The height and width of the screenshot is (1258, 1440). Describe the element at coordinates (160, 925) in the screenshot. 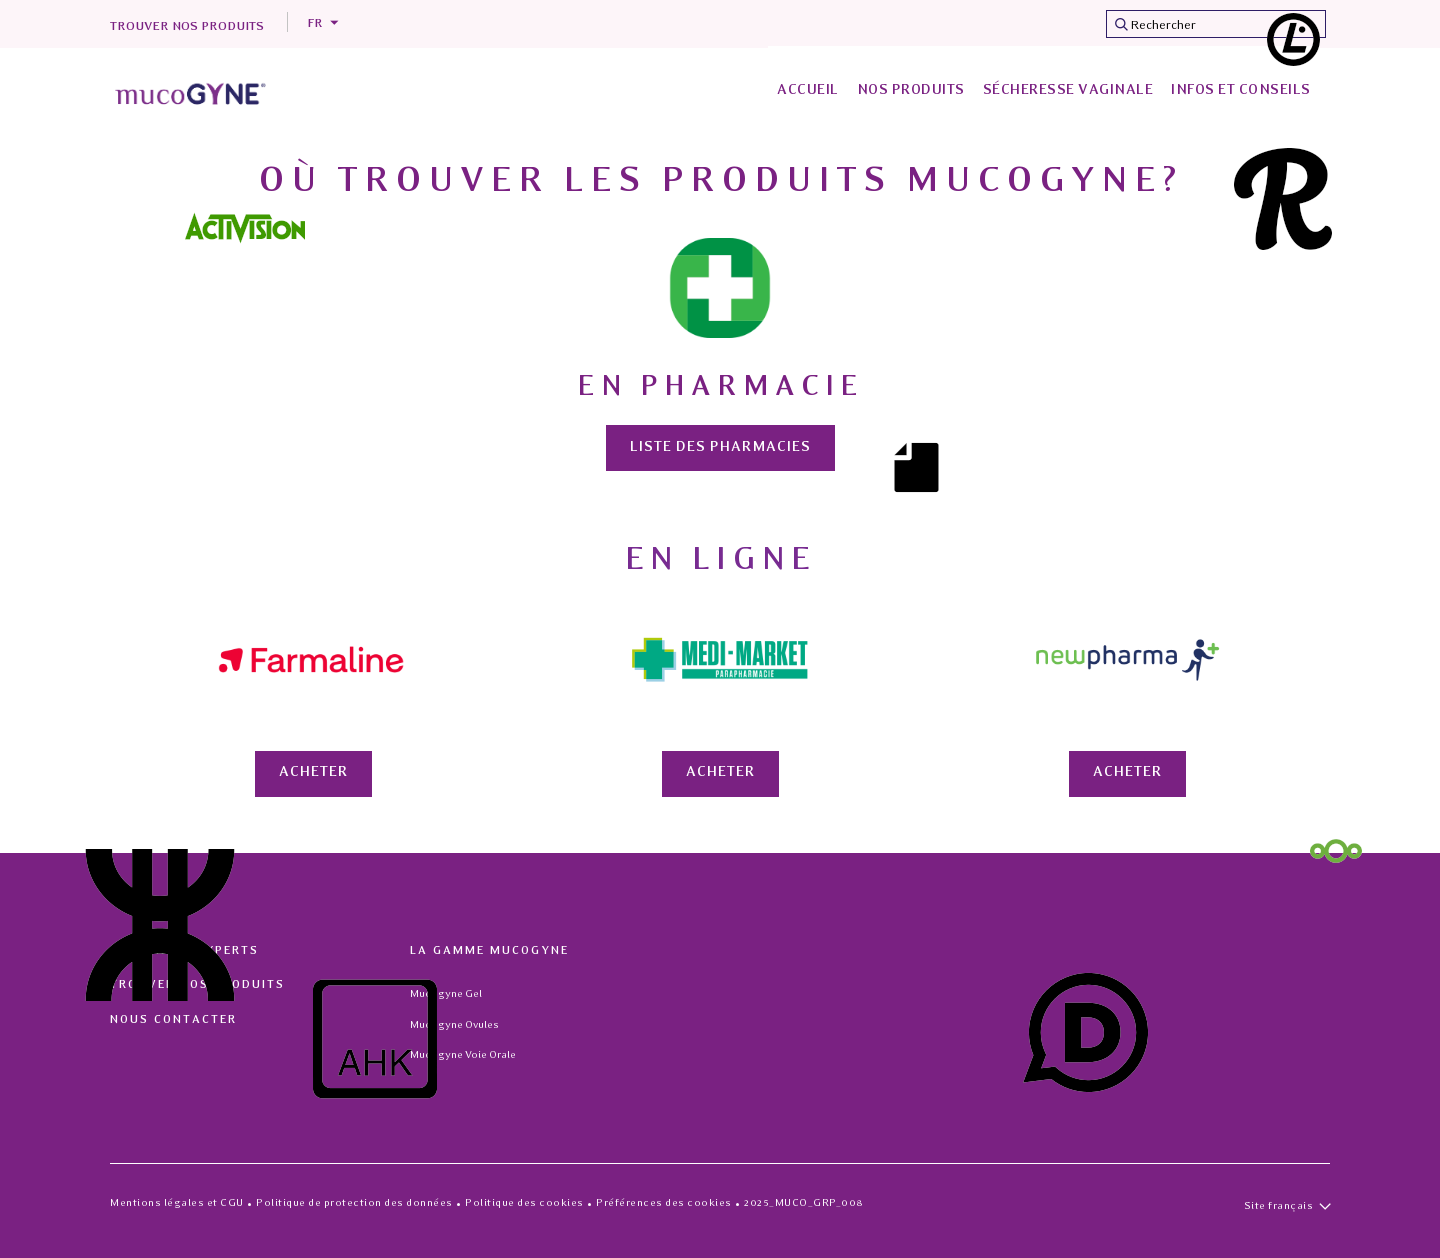

I see `open the Shenzhen Metro app` at that location.